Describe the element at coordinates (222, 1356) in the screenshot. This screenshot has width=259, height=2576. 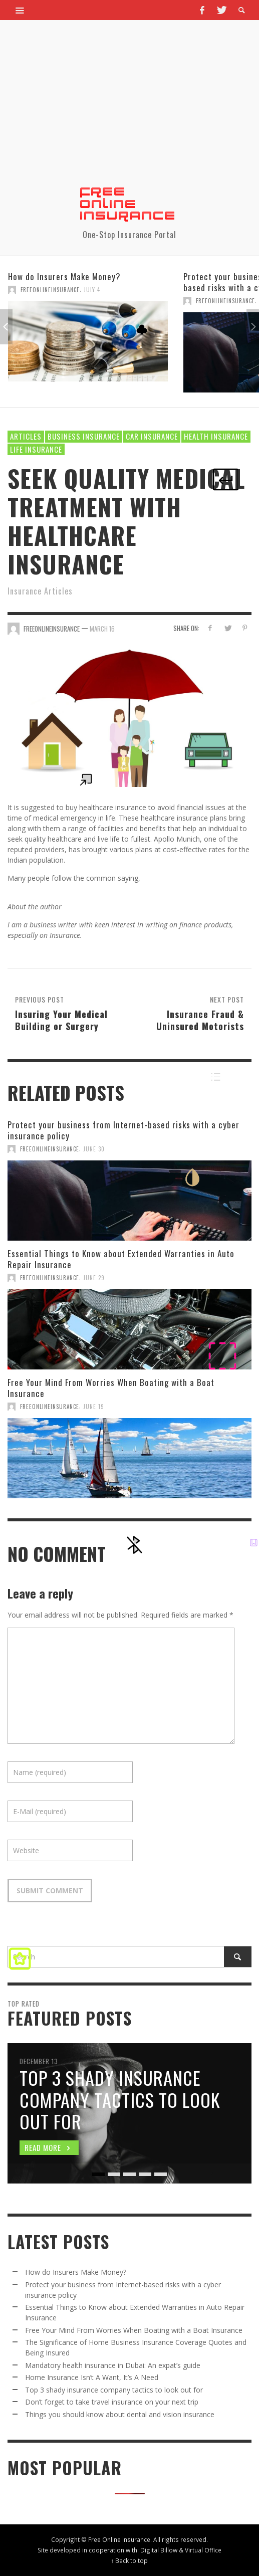
I see `select or highlight an area` at that location.